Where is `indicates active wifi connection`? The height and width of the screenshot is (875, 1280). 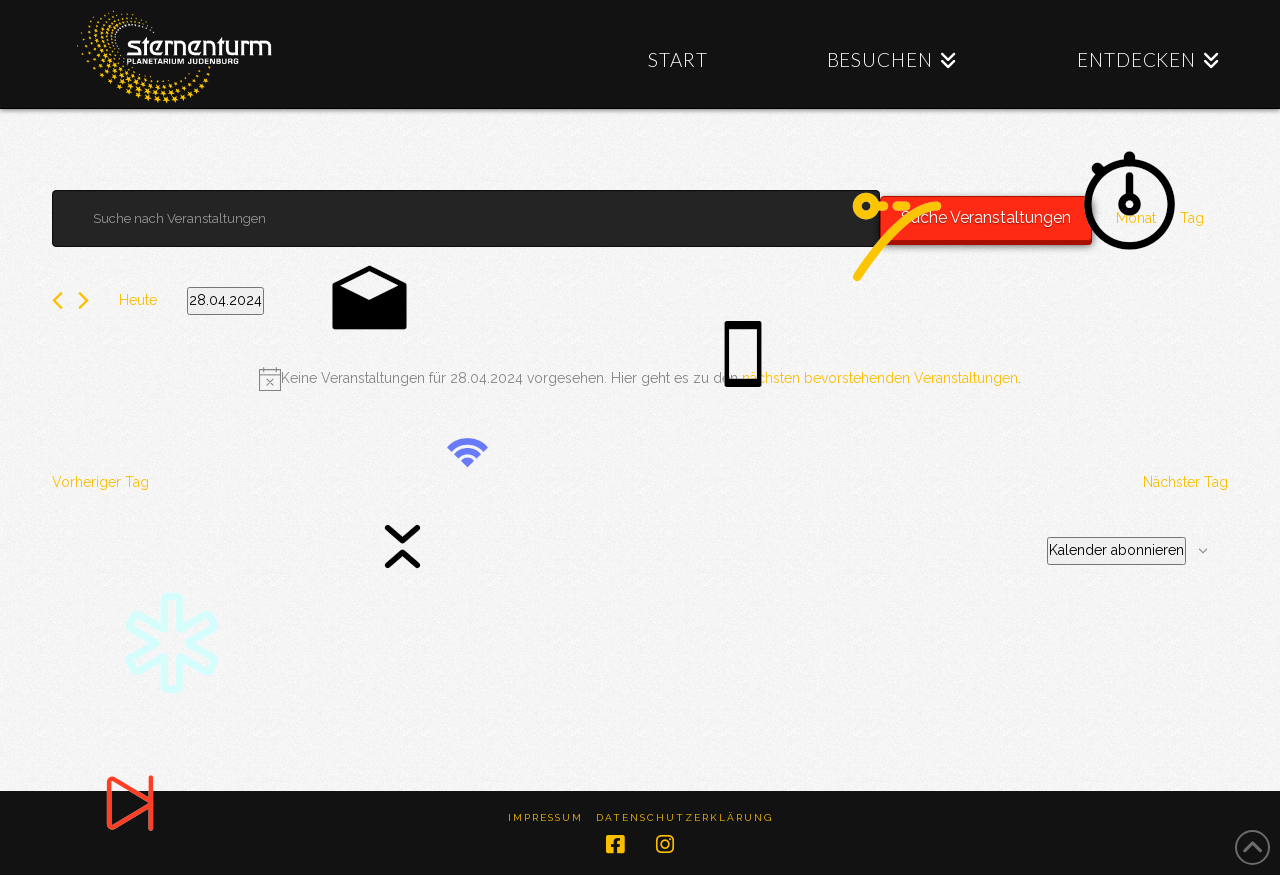 indicates active wifi connection is located at coordinates (467, 452).